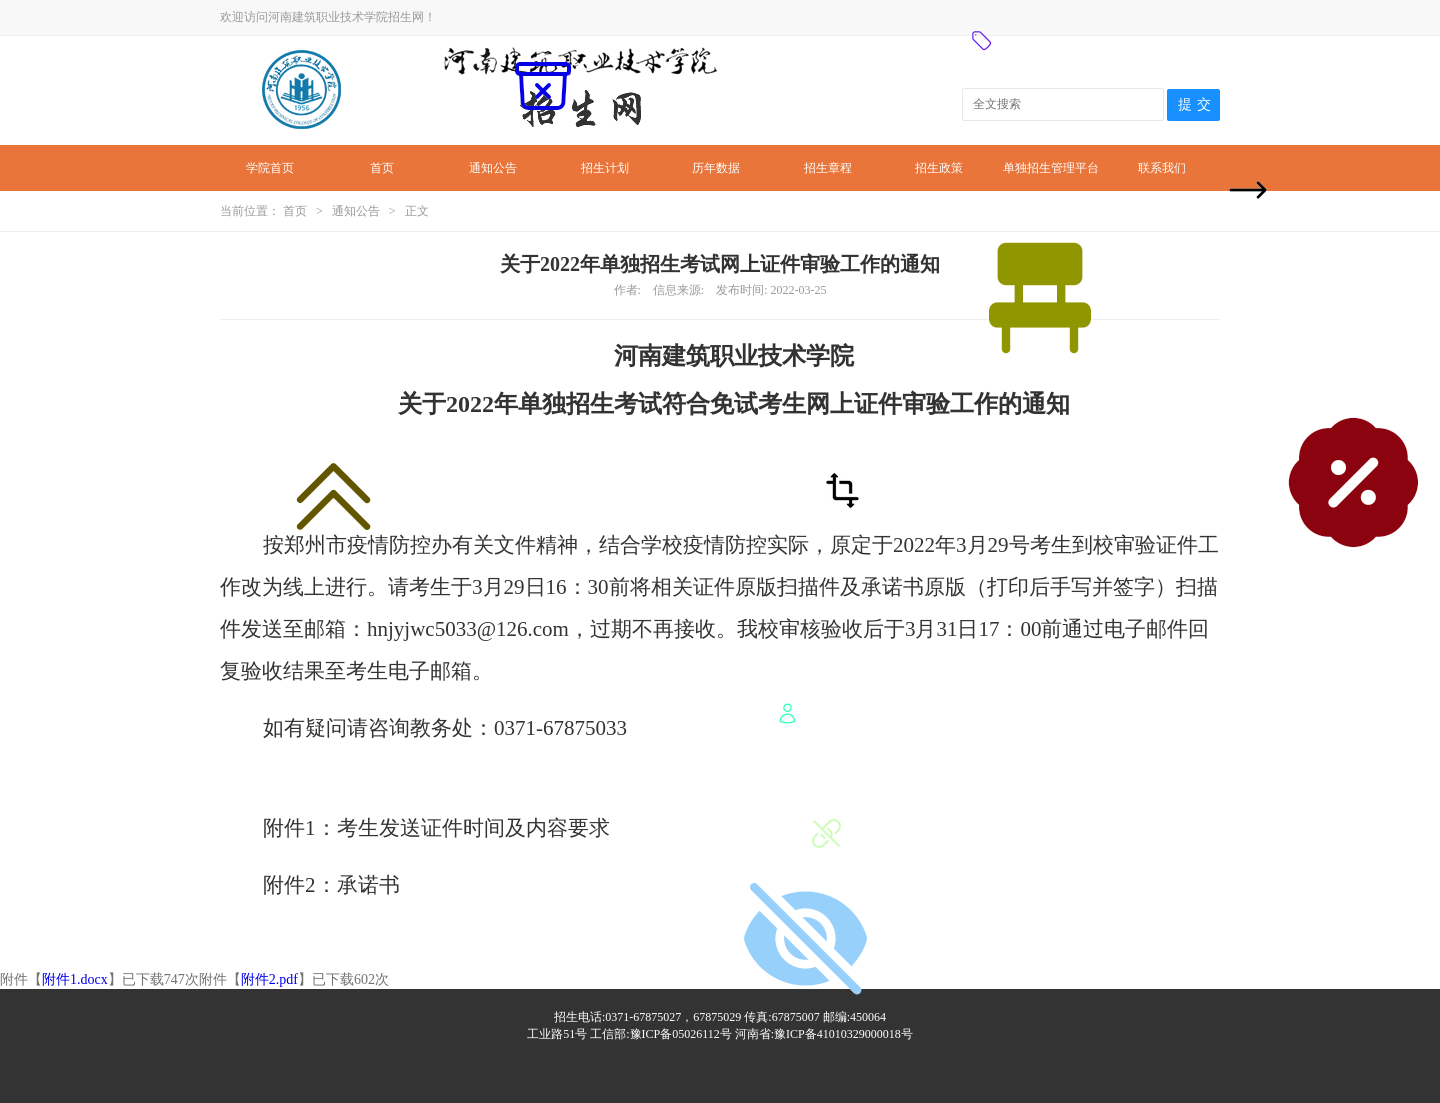 This screenshot has width=1440, height=1103. Describe the element at coordinates (842, 490) in the screenshot. I see `transform or resize an image` at that location.